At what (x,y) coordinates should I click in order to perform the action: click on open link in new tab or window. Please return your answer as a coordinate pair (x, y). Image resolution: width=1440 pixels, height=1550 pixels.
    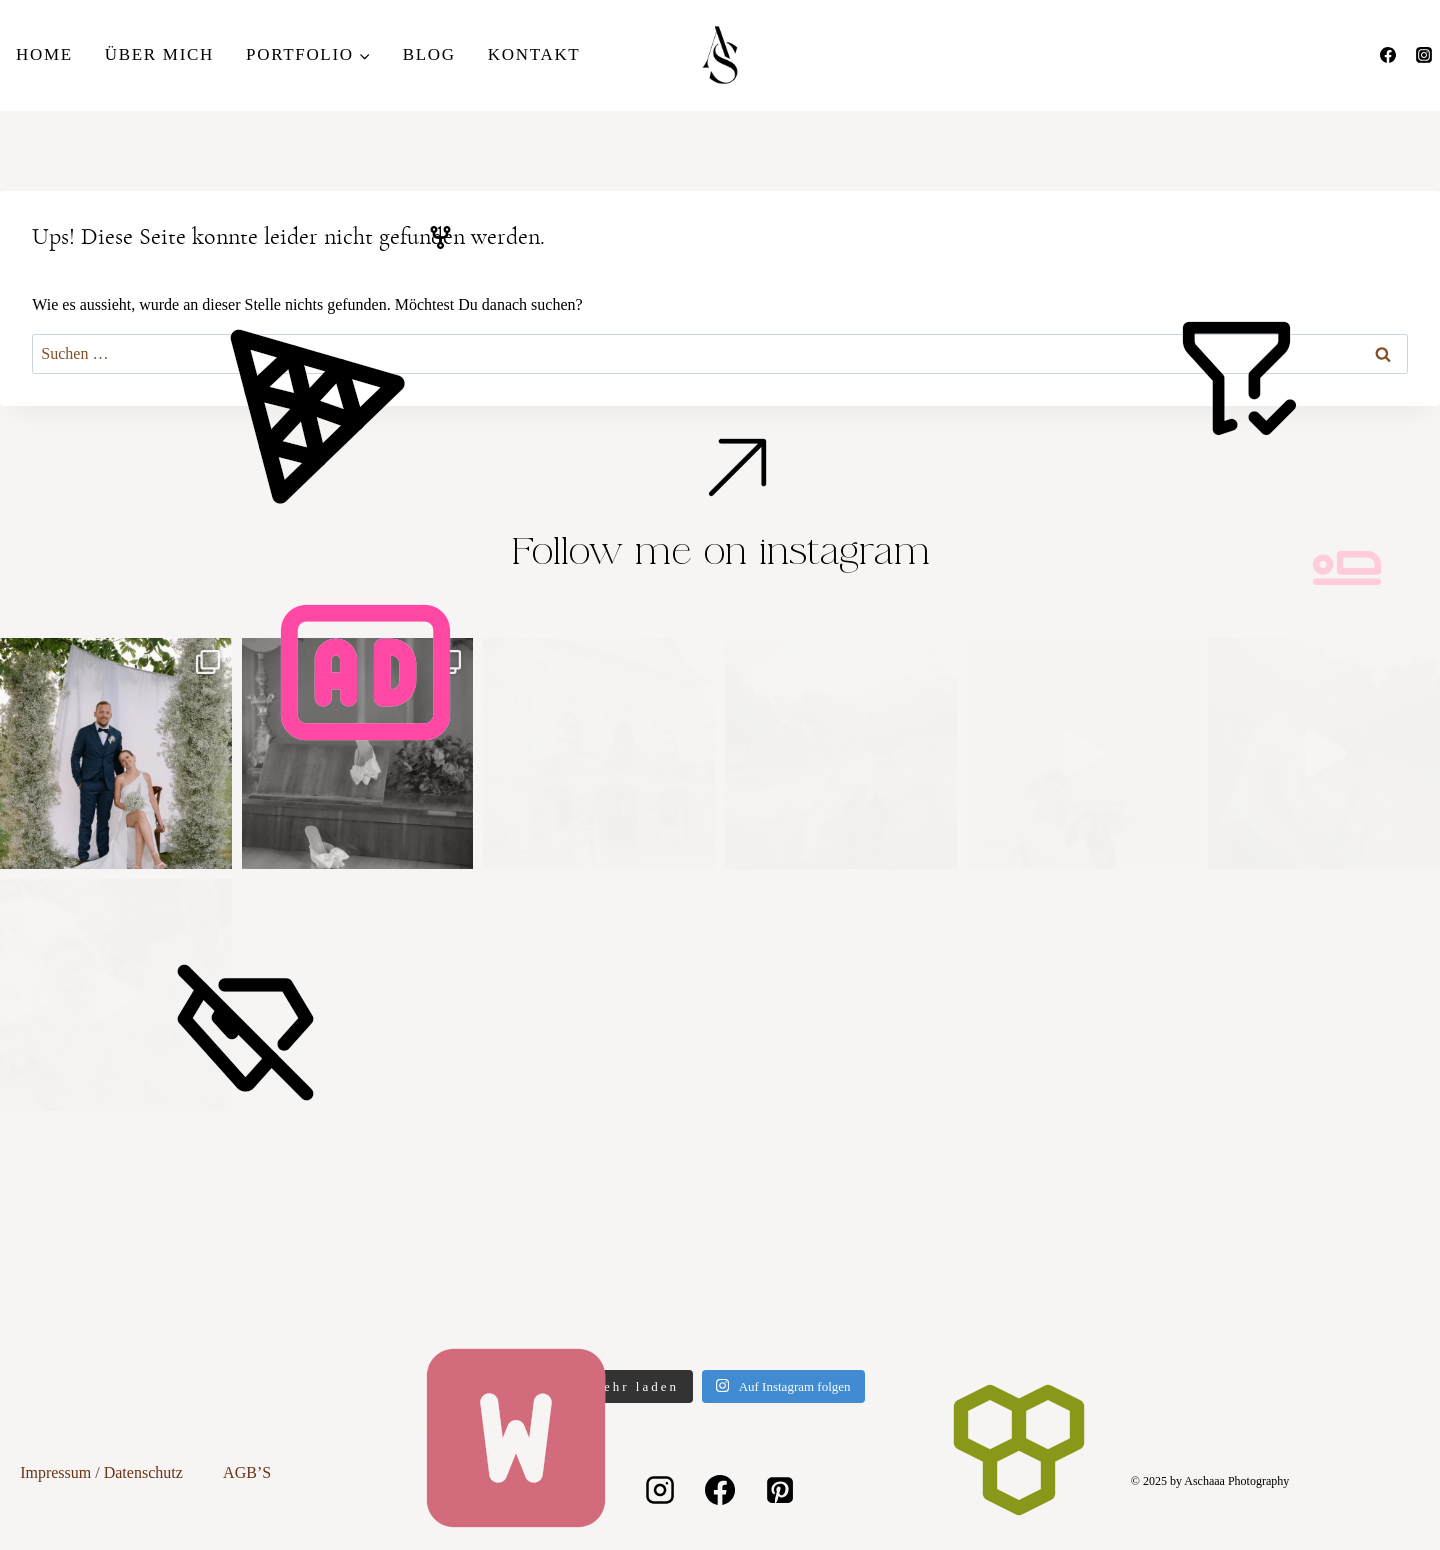
    Looking at the image, I should click on (737, 467).